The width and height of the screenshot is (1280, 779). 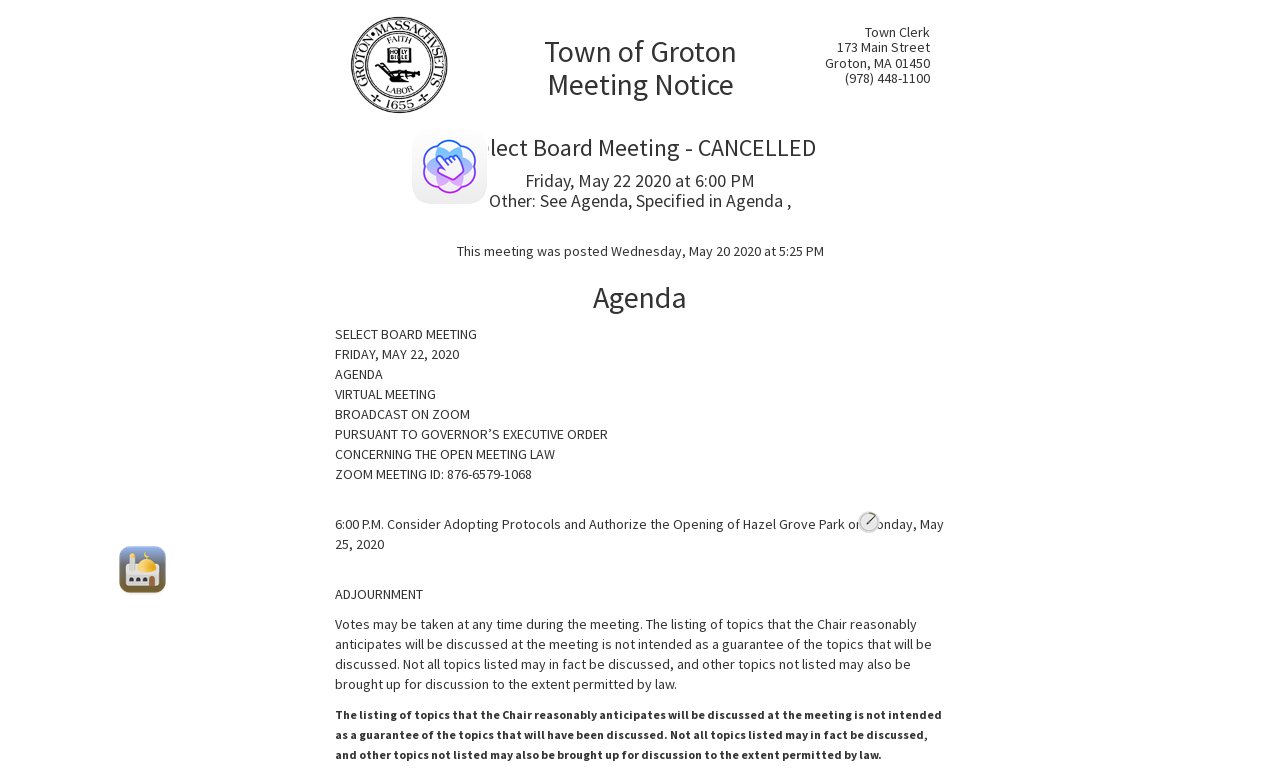 What do you see at coordinates (142, 569) in the screenshot?
I see `open the vaktisalah islamic prayer times app` at bounding box center [142, 569].